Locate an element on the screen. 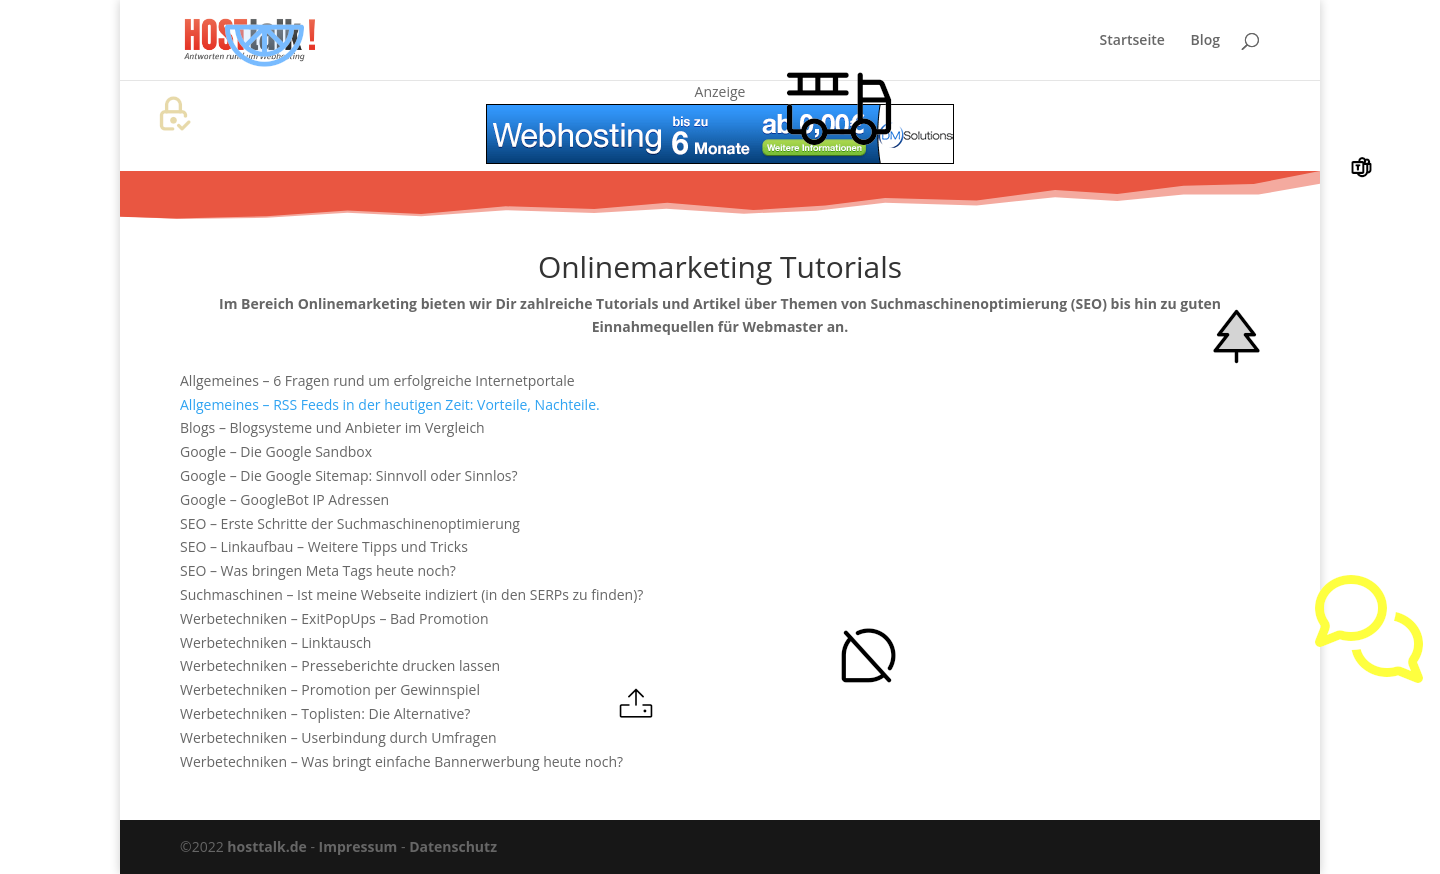 Image resolution: width=1440 pixels, height=874 pixels. indicates citrus or fruit-related content is located at coordinates (264, 39).